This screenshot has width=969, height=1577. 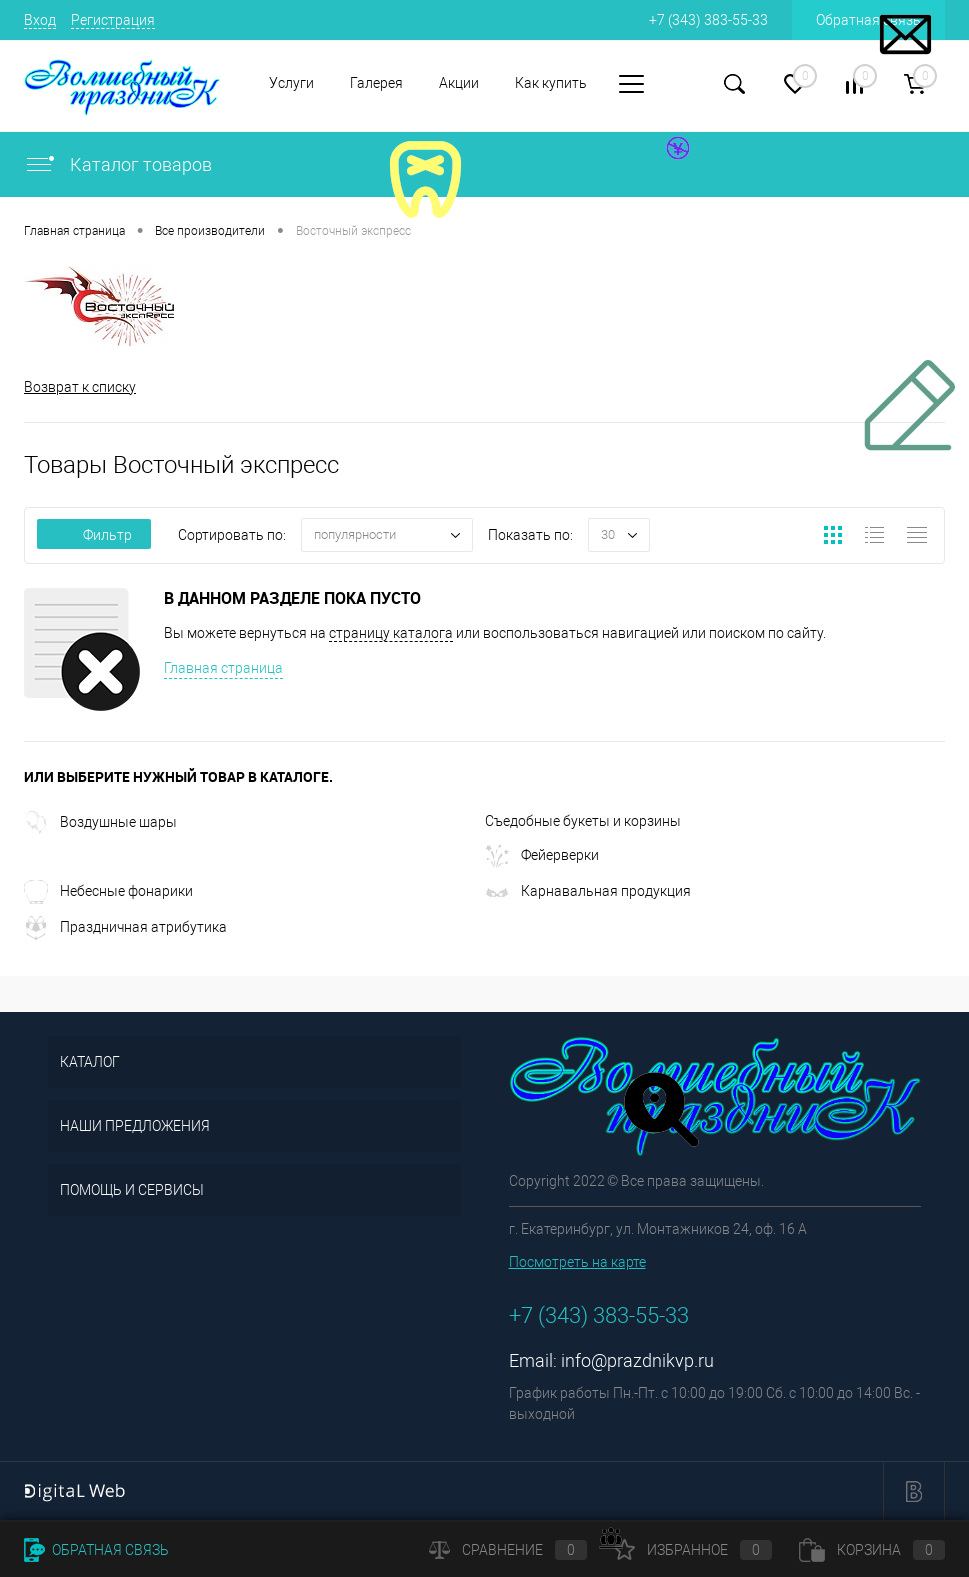 What do you see at coordinates (908, 407) in the screenshot?
I see `edit content or text` at bounding box center [908, 407].